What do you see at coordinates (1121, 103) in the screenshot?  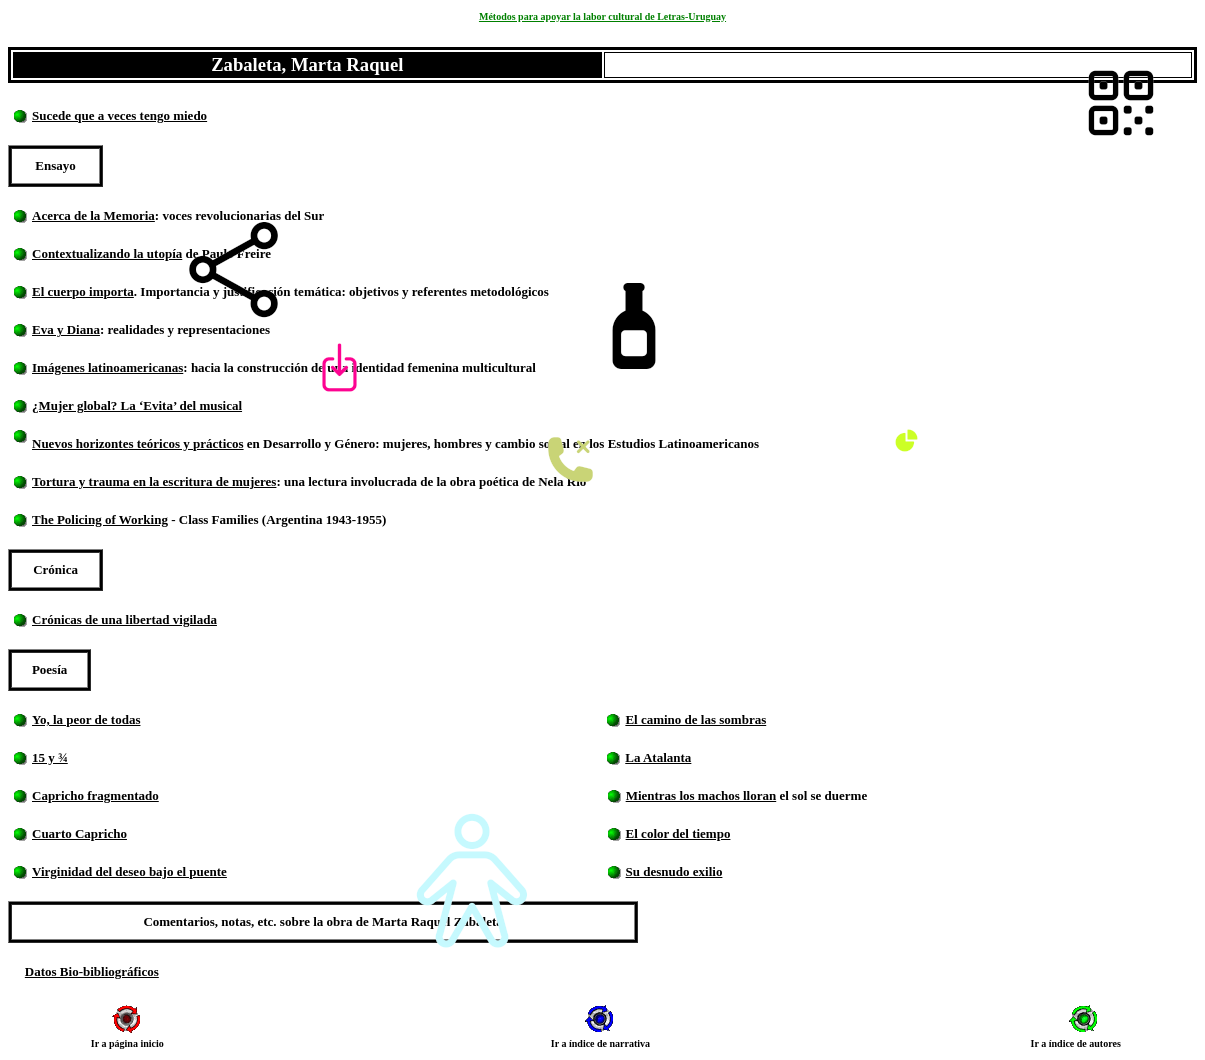 I see `scan or generate a qr code` at bounding box center [1121, 103].